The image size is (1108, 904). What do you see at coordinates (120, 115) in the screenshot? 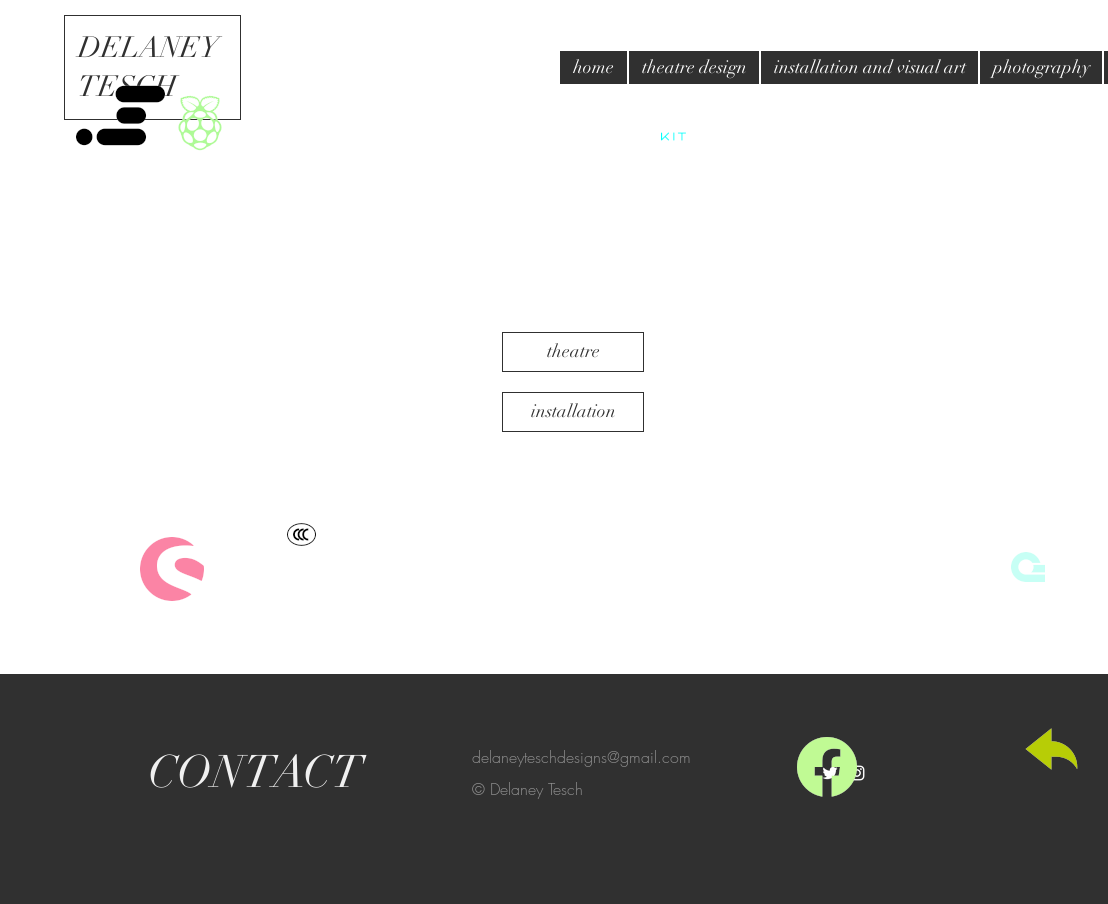
I see `open scrimba learning platform` at bounding box center [120, 115].